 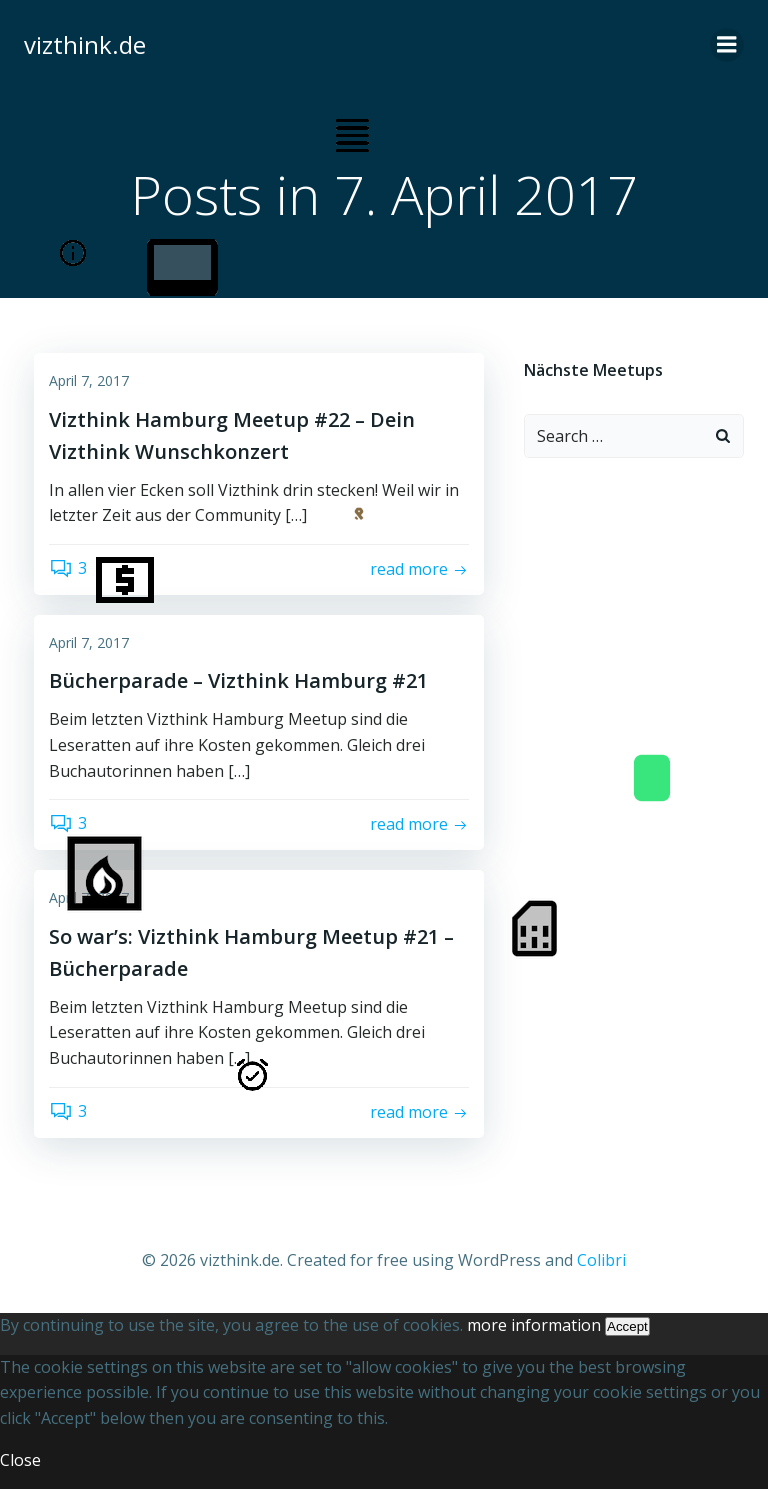 I want to click on alarm is set and active, so click(x=252, y=1074).